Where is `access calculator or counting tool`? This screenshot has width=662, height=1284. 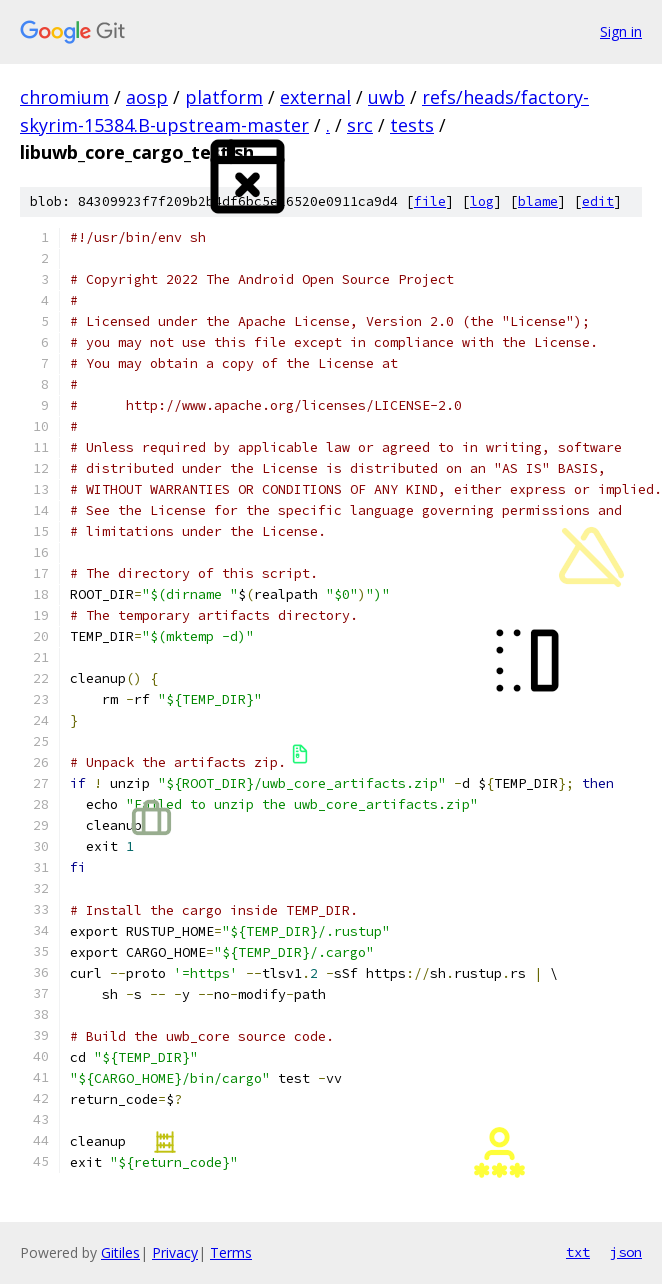
access calculator or counting tool is located at coordinates (165, 1142).